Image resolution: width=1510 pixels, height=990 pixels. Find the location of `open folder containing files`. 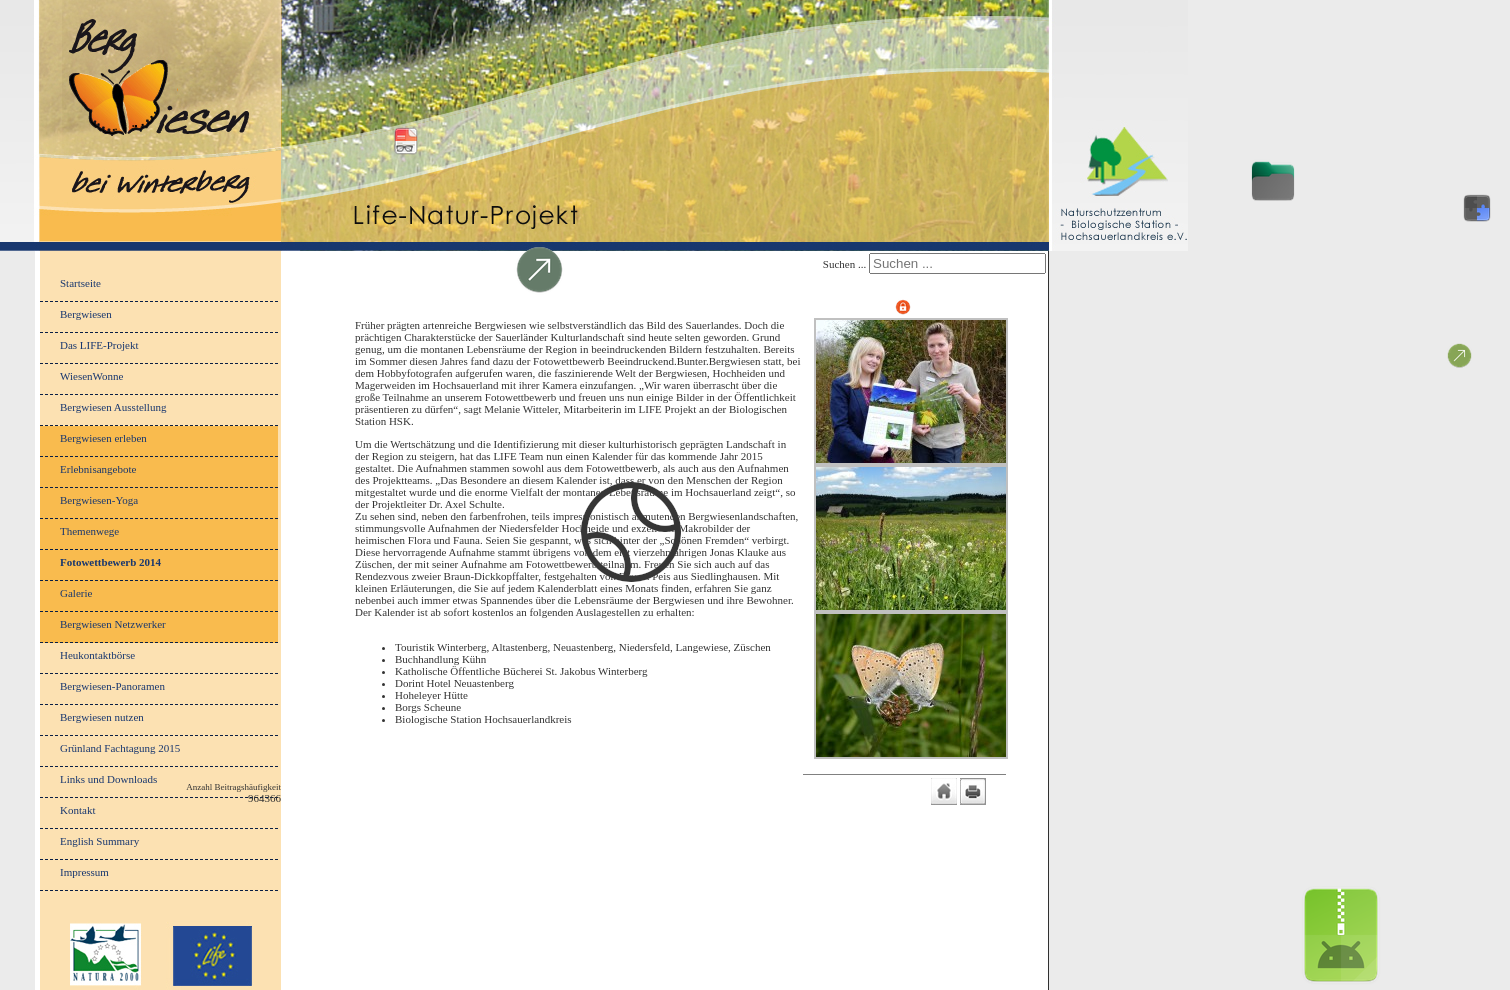

open folder containing files is located at coordinates (1273, 181).